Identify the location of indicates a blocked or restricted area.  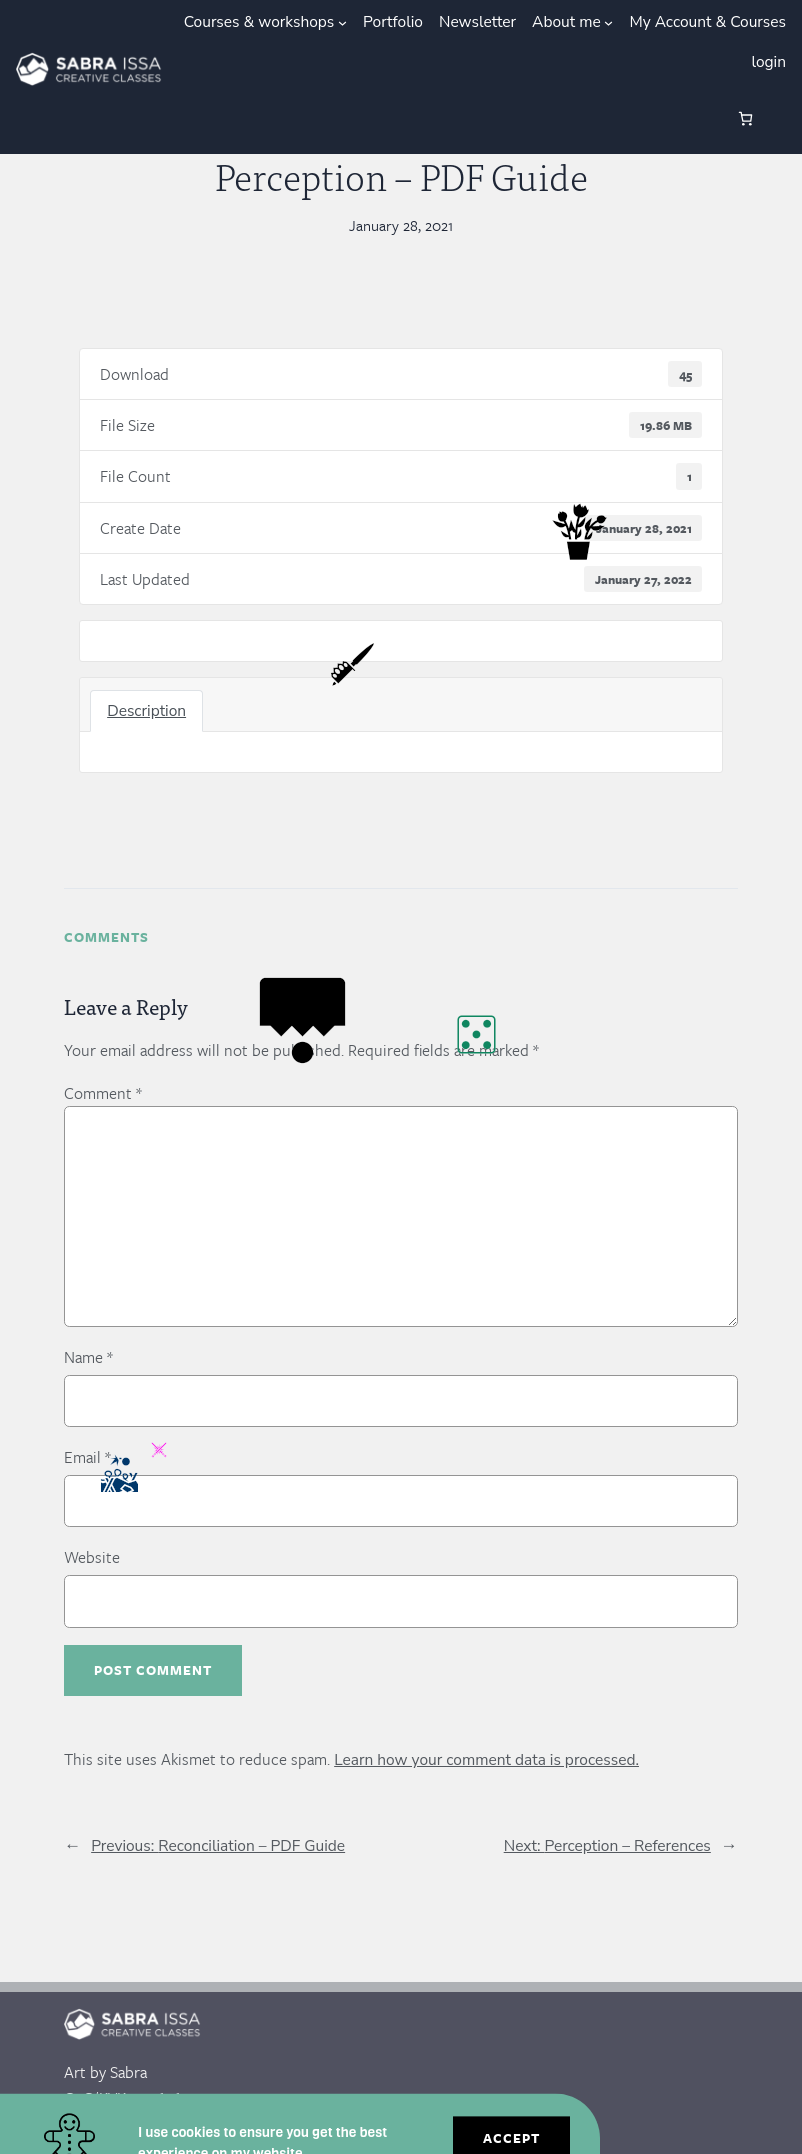
(119, 1473).